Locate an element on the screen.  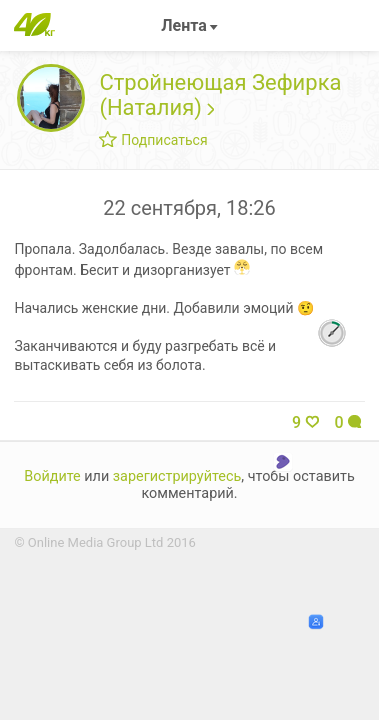
open sysprof system profiler is located at coordinates (332, 333).